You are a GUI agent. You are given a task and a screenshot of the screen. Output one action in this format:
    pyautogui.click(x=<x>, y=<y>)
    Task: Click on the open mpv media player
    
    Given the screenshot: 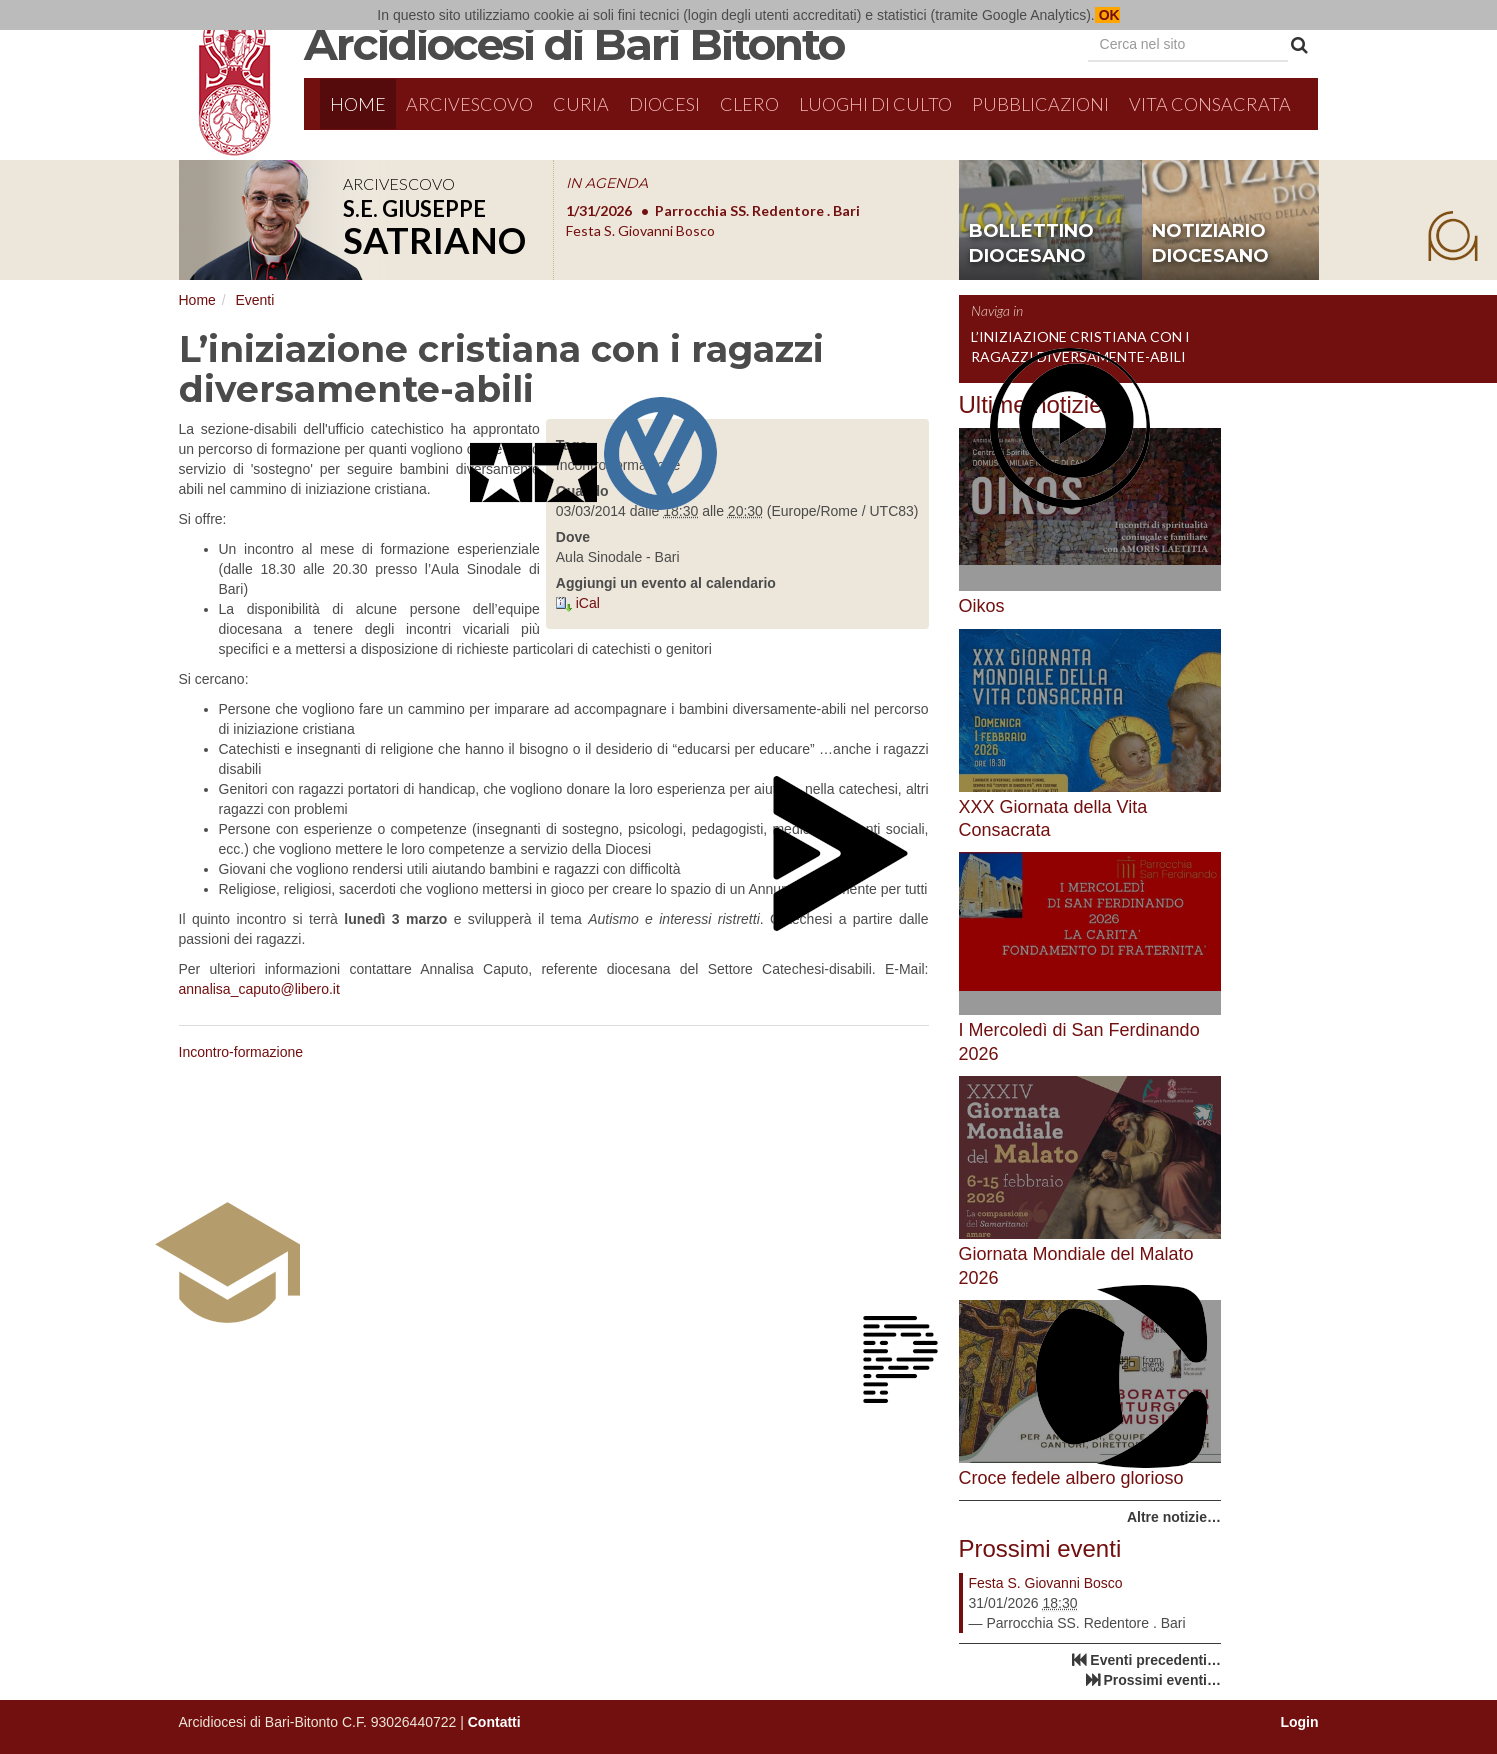 What is the action you would take?
    pyautogui.click(x=1070, y=428)
    